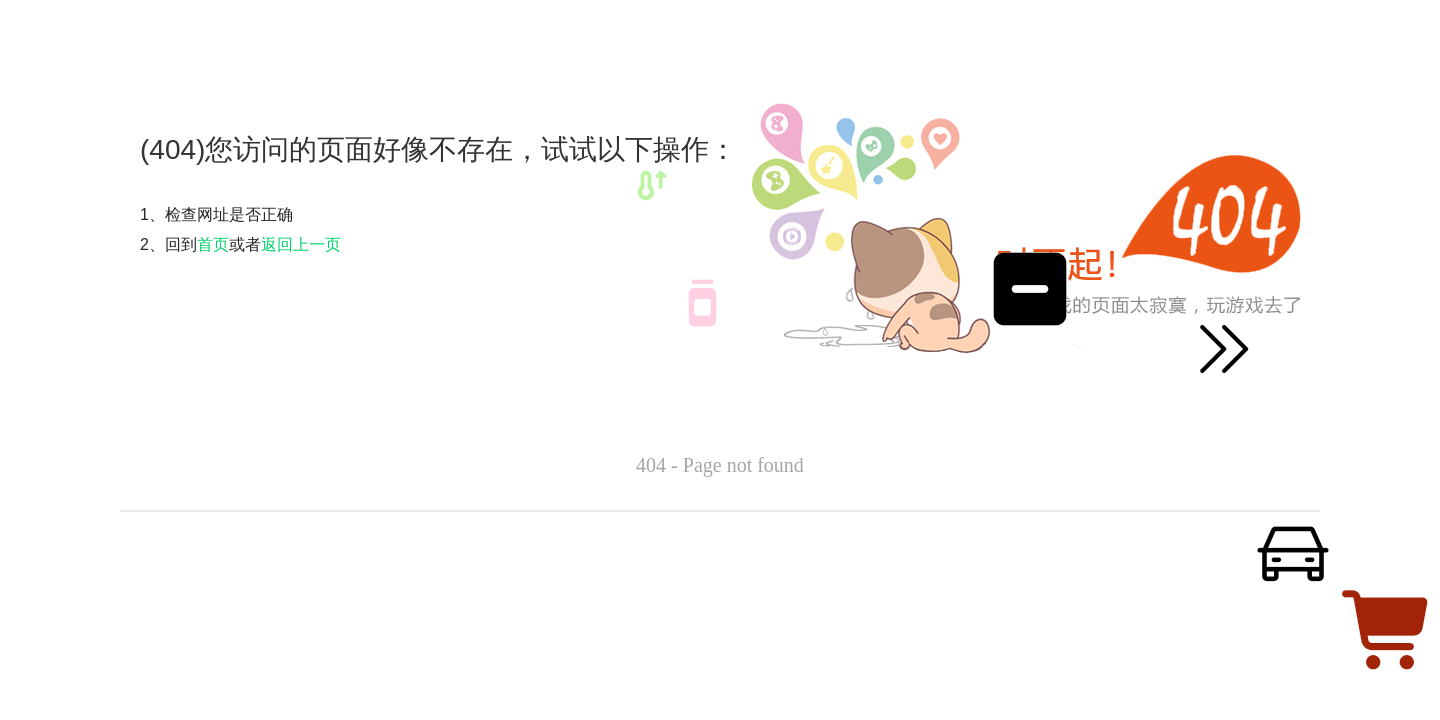  What do you see at coordinates (1222, 349) in the screenshot?
I see `skip forward or advance to next item` at bounding box center [1222, 349].